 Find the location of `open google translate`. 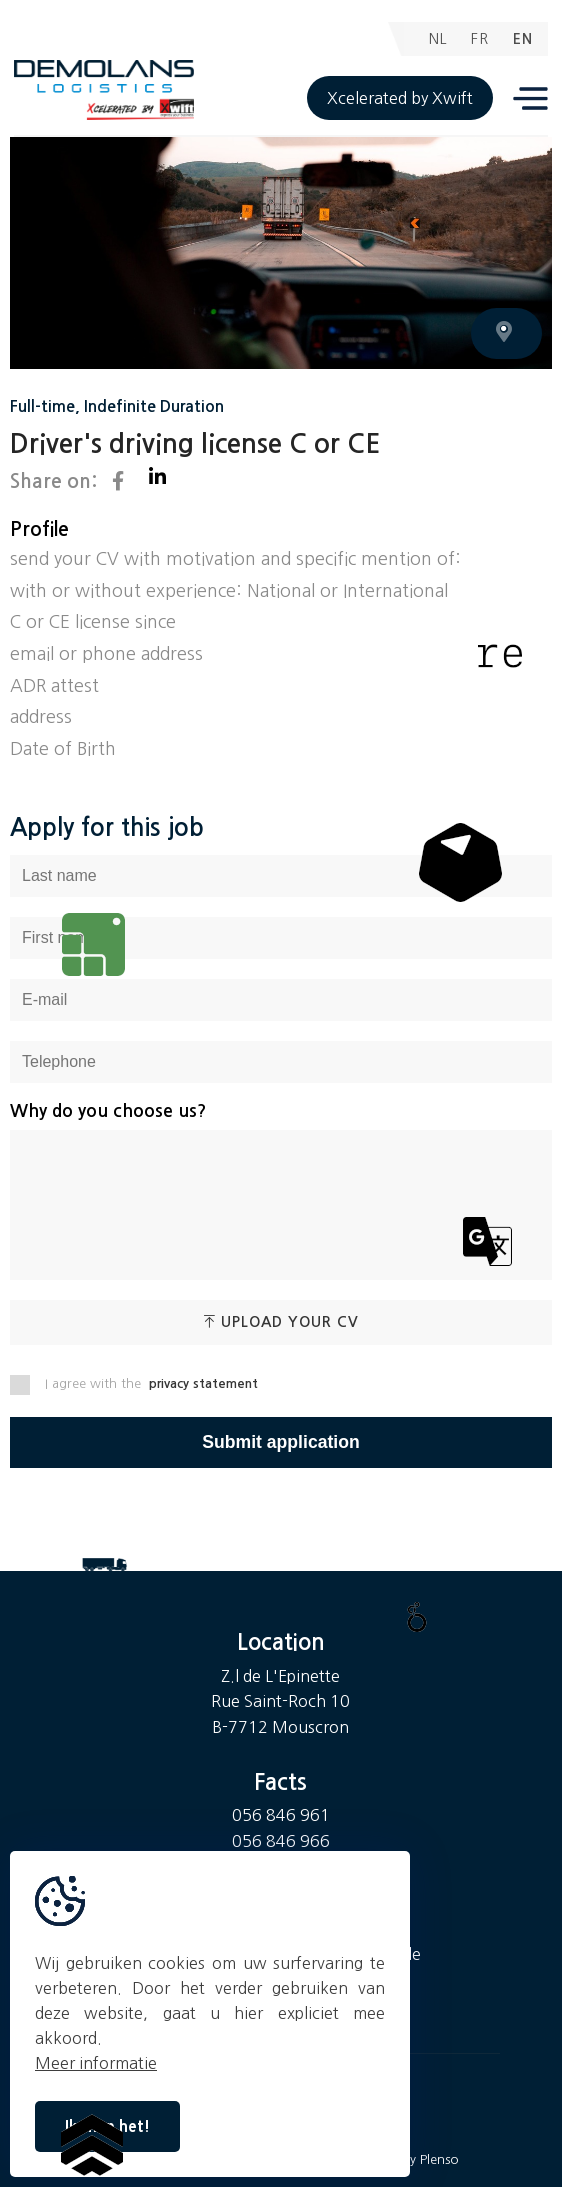

open google translate is located at coordinates (487, 1241).